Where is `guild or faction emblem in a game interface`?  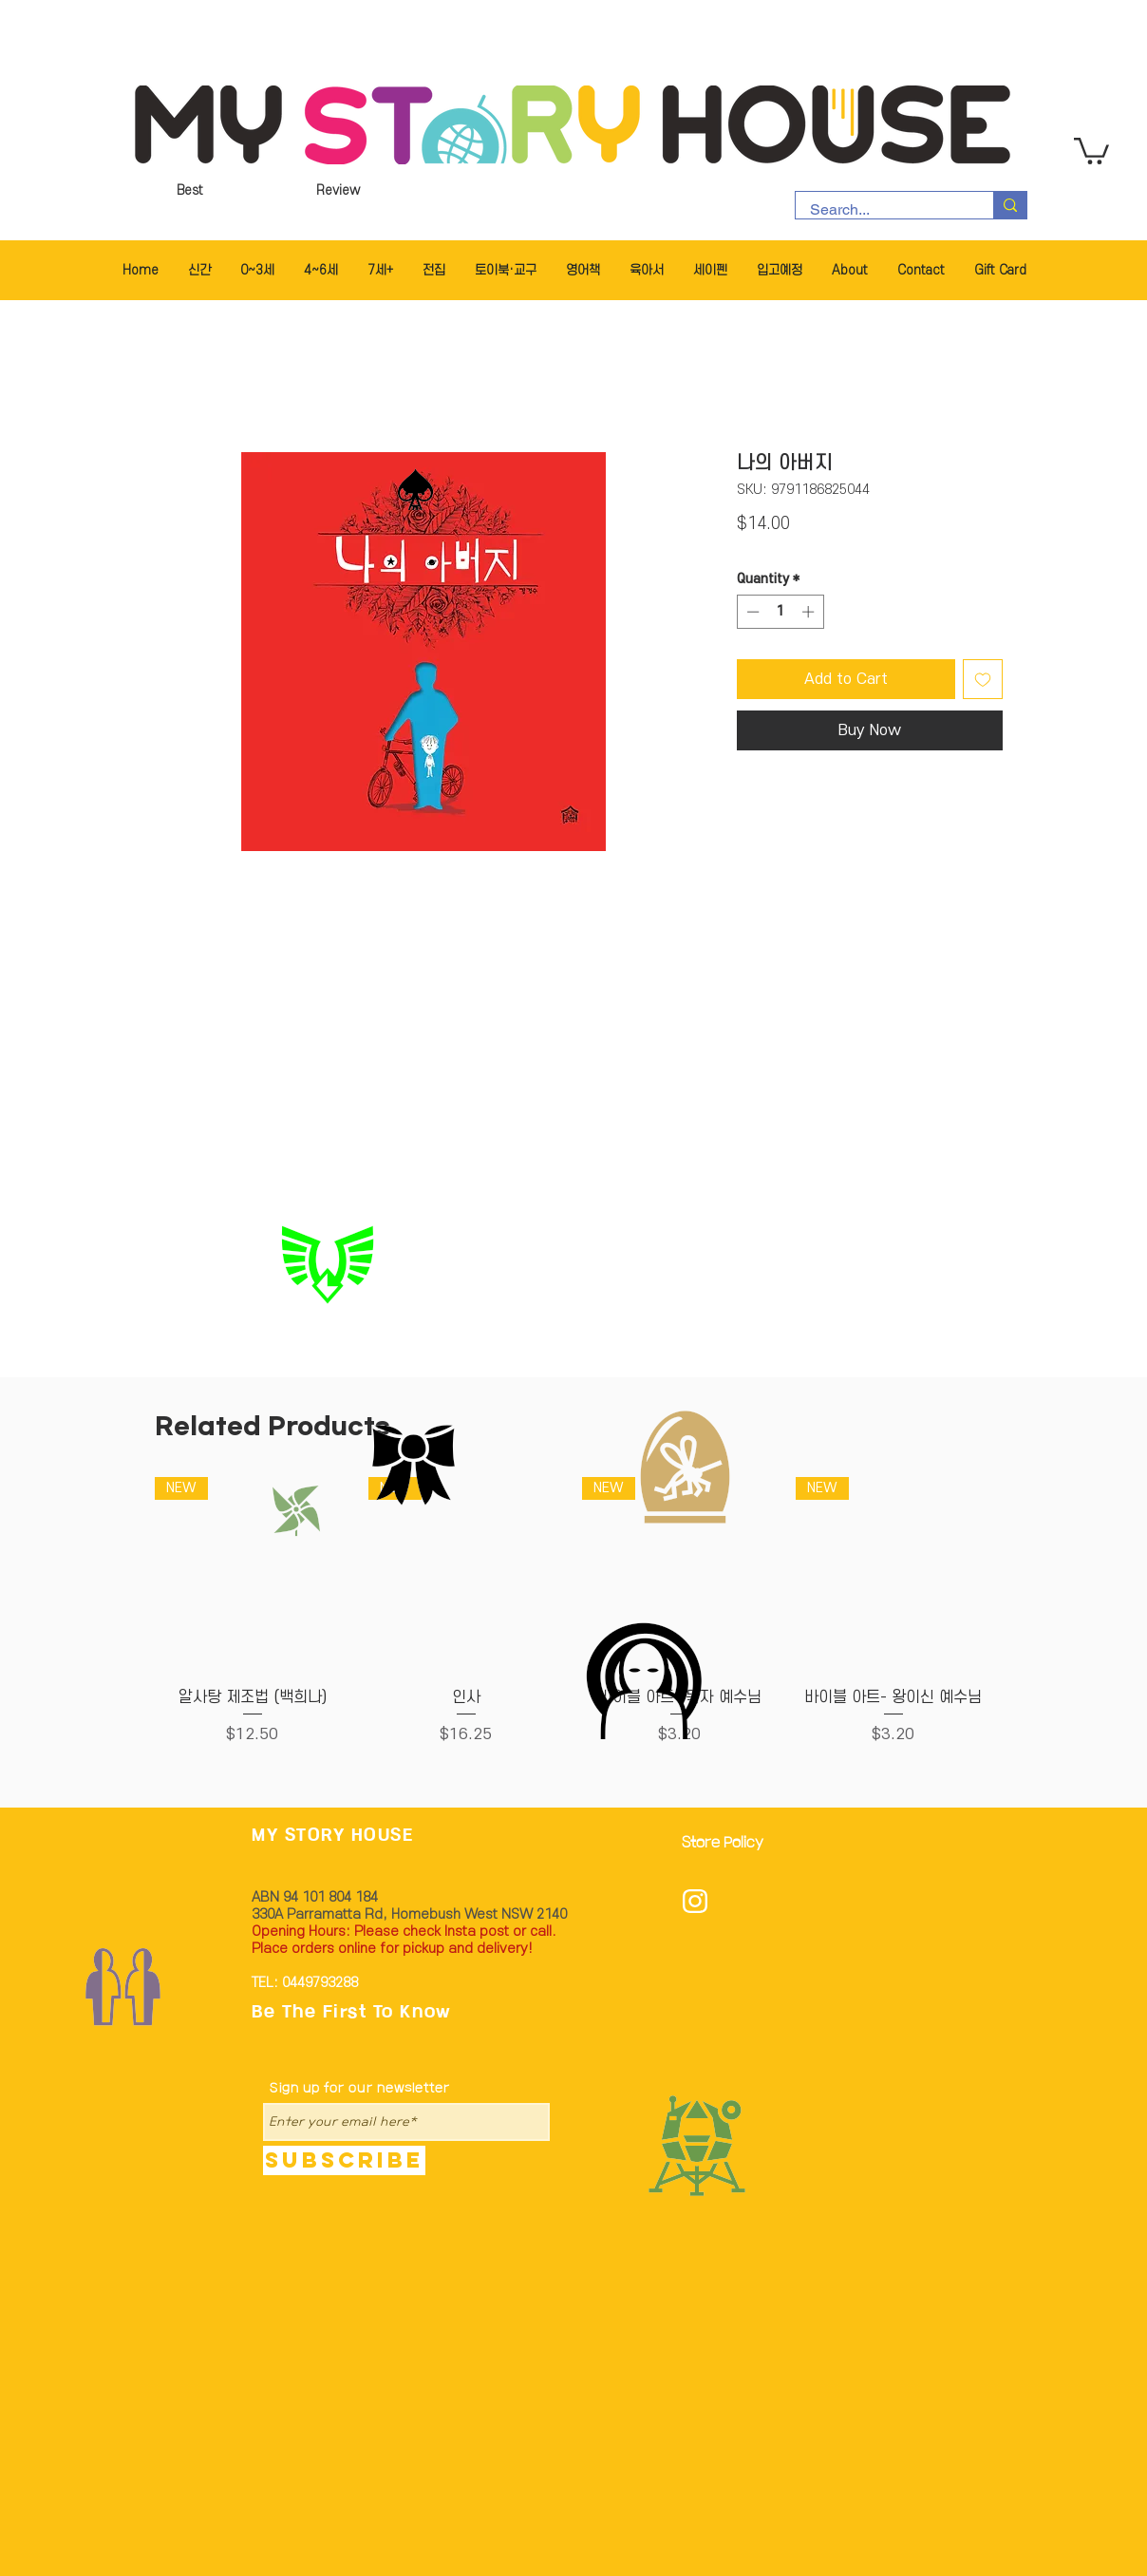 guild or faction emblem in a game interface is located at coordinates (328, 1259).